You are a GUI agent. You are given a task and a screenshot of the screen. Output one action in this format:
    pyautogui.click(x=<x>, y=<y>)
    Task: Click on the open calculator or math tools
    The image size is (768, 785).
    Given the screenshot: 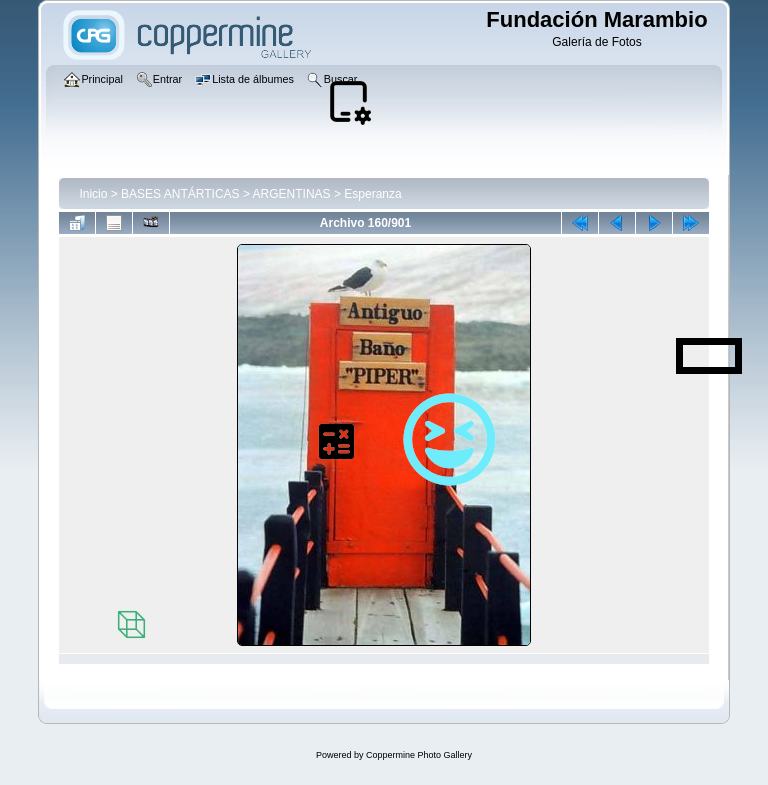 What is the action you would take?
    pyautogui.click(x=336, y=441)
    